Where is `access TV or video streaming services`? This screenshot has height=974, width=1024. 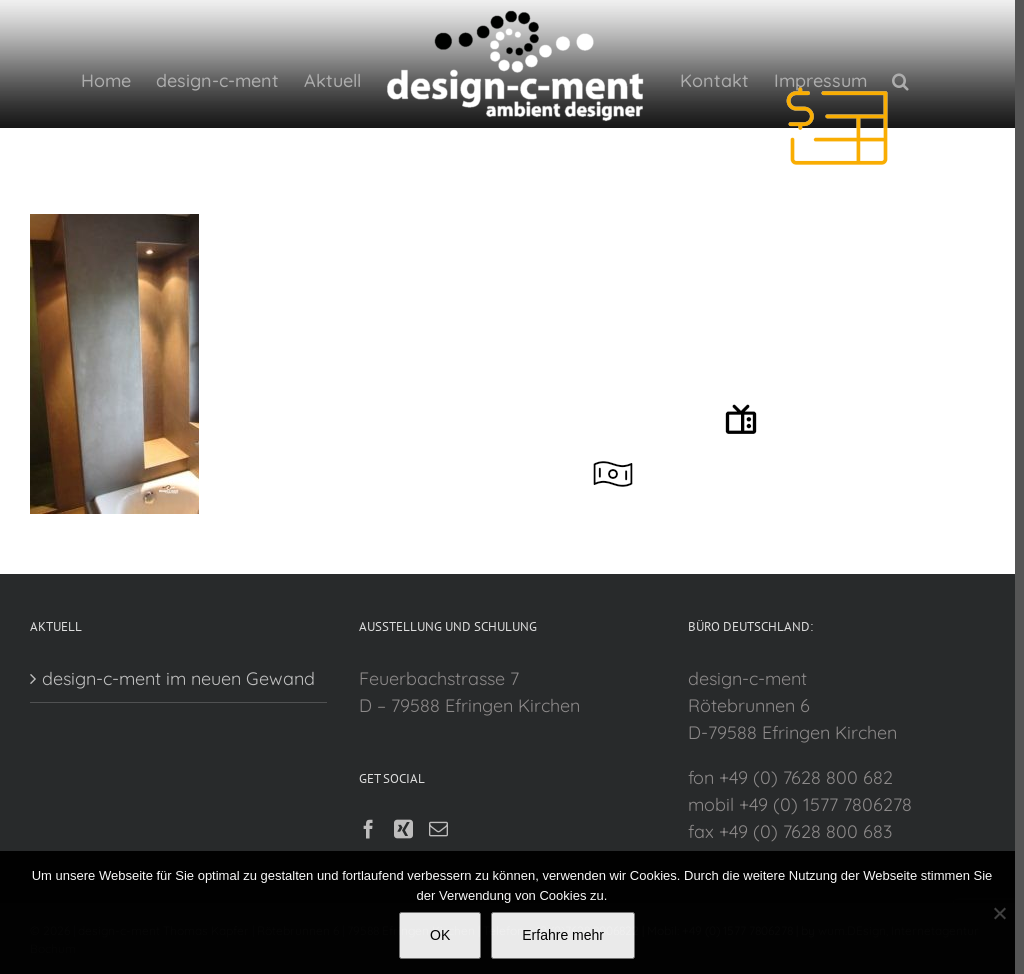
access TV or video streaming services is located at coordinates (741, 421).